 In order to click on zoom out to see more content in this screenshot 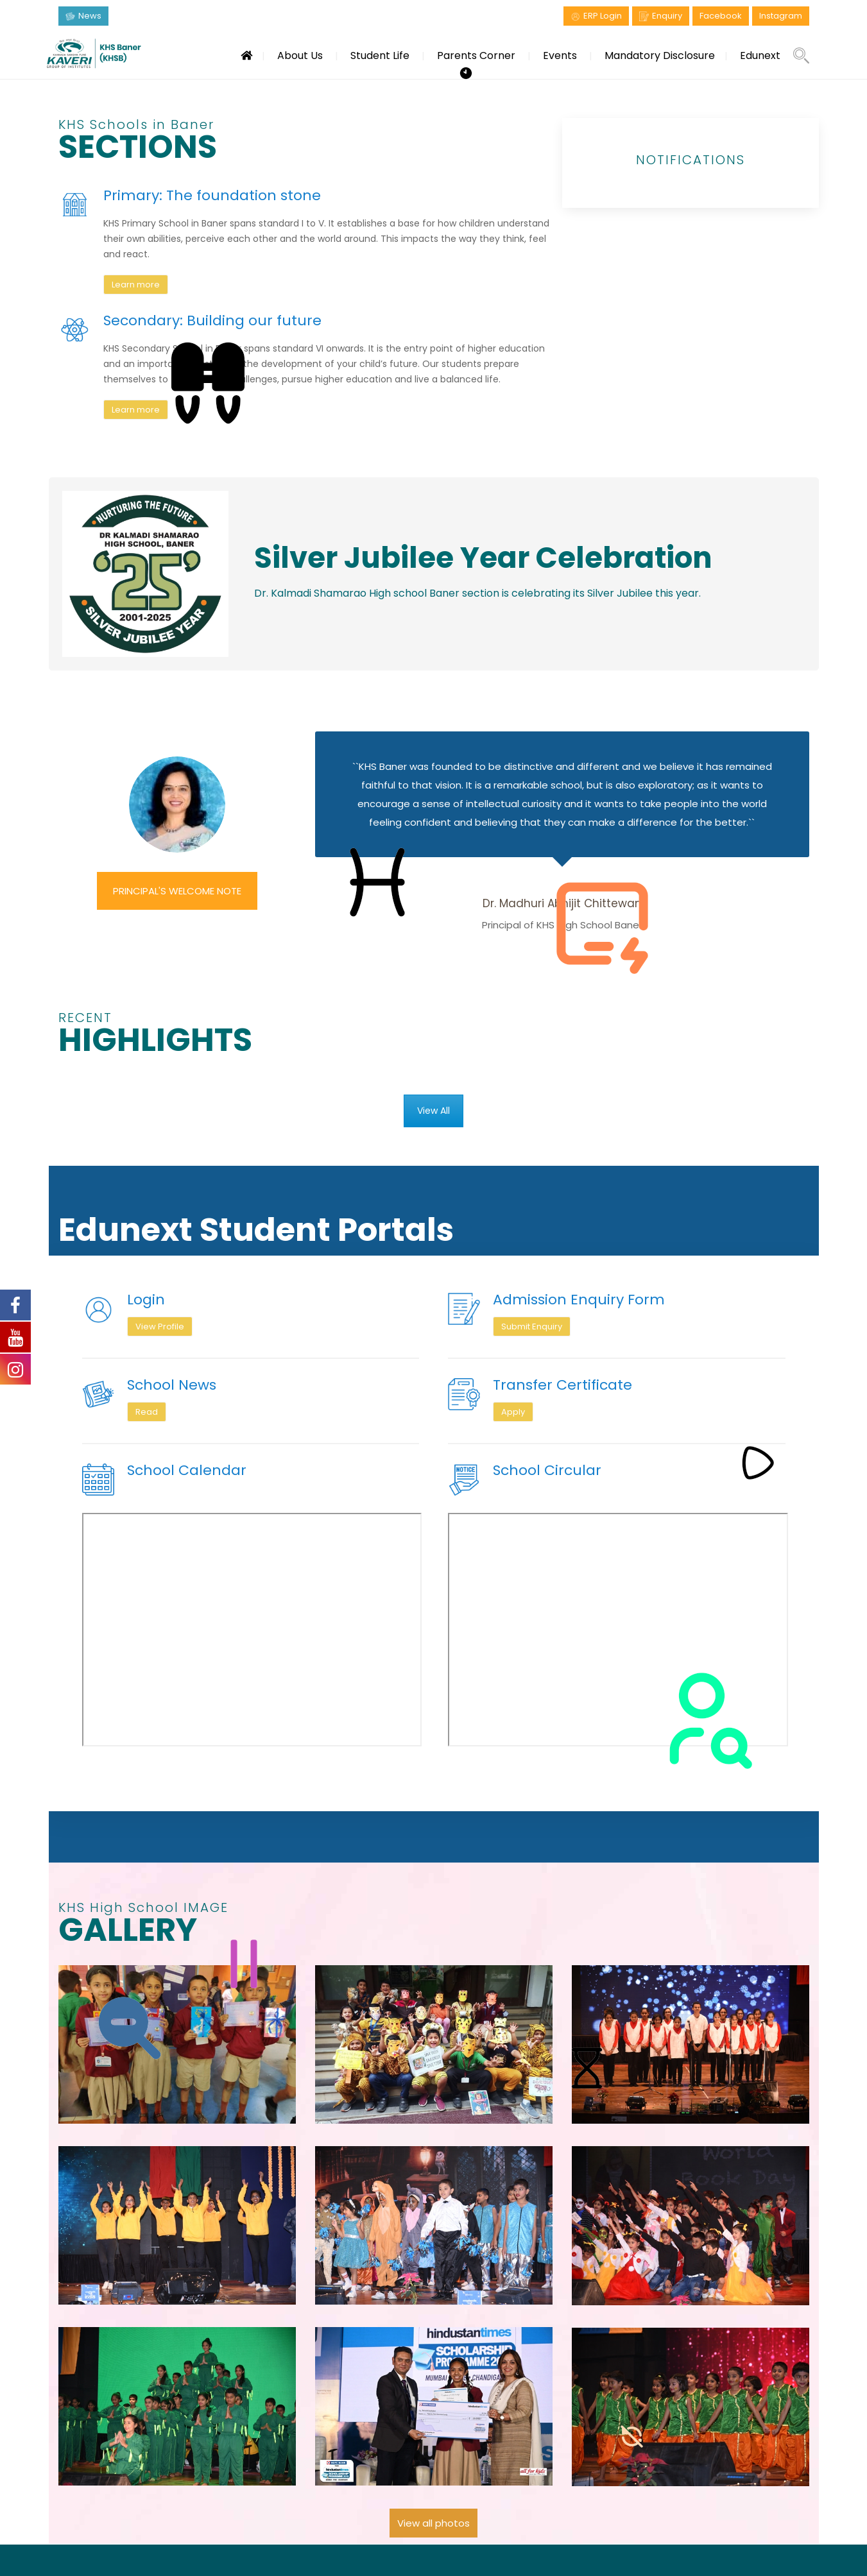, I will do `click(130, 2028)`.